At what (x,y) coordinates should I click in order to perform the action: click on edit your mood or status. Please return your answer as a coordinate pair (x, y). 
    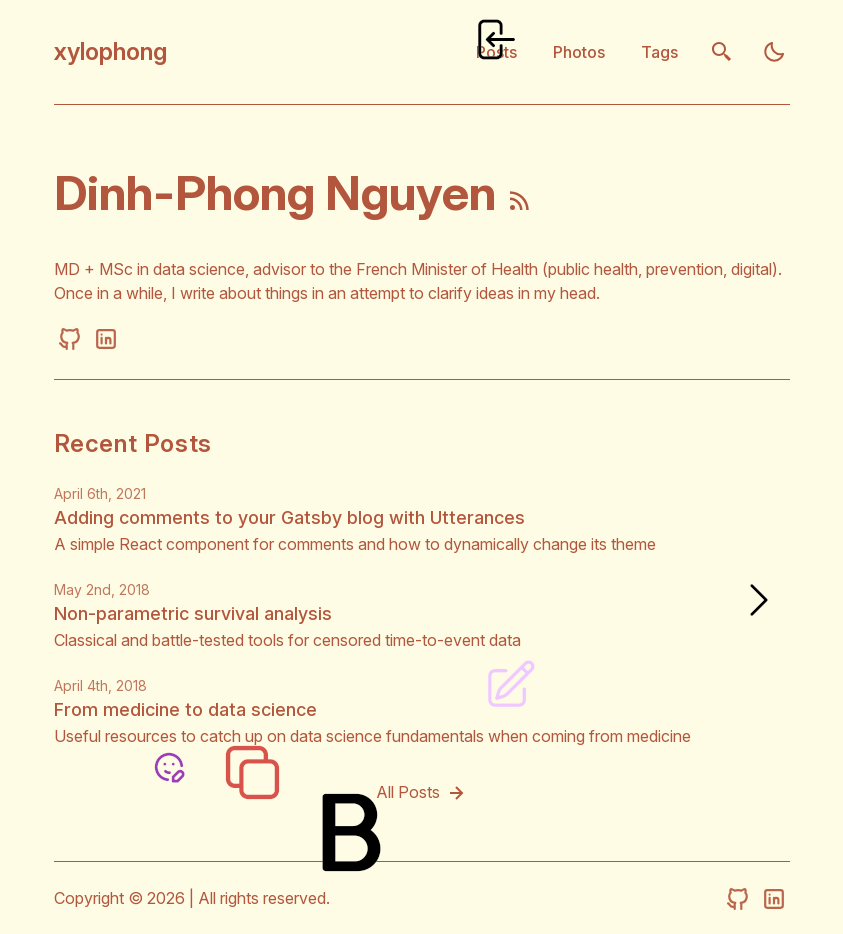
    Looking at the image, I should click on (169, 767).